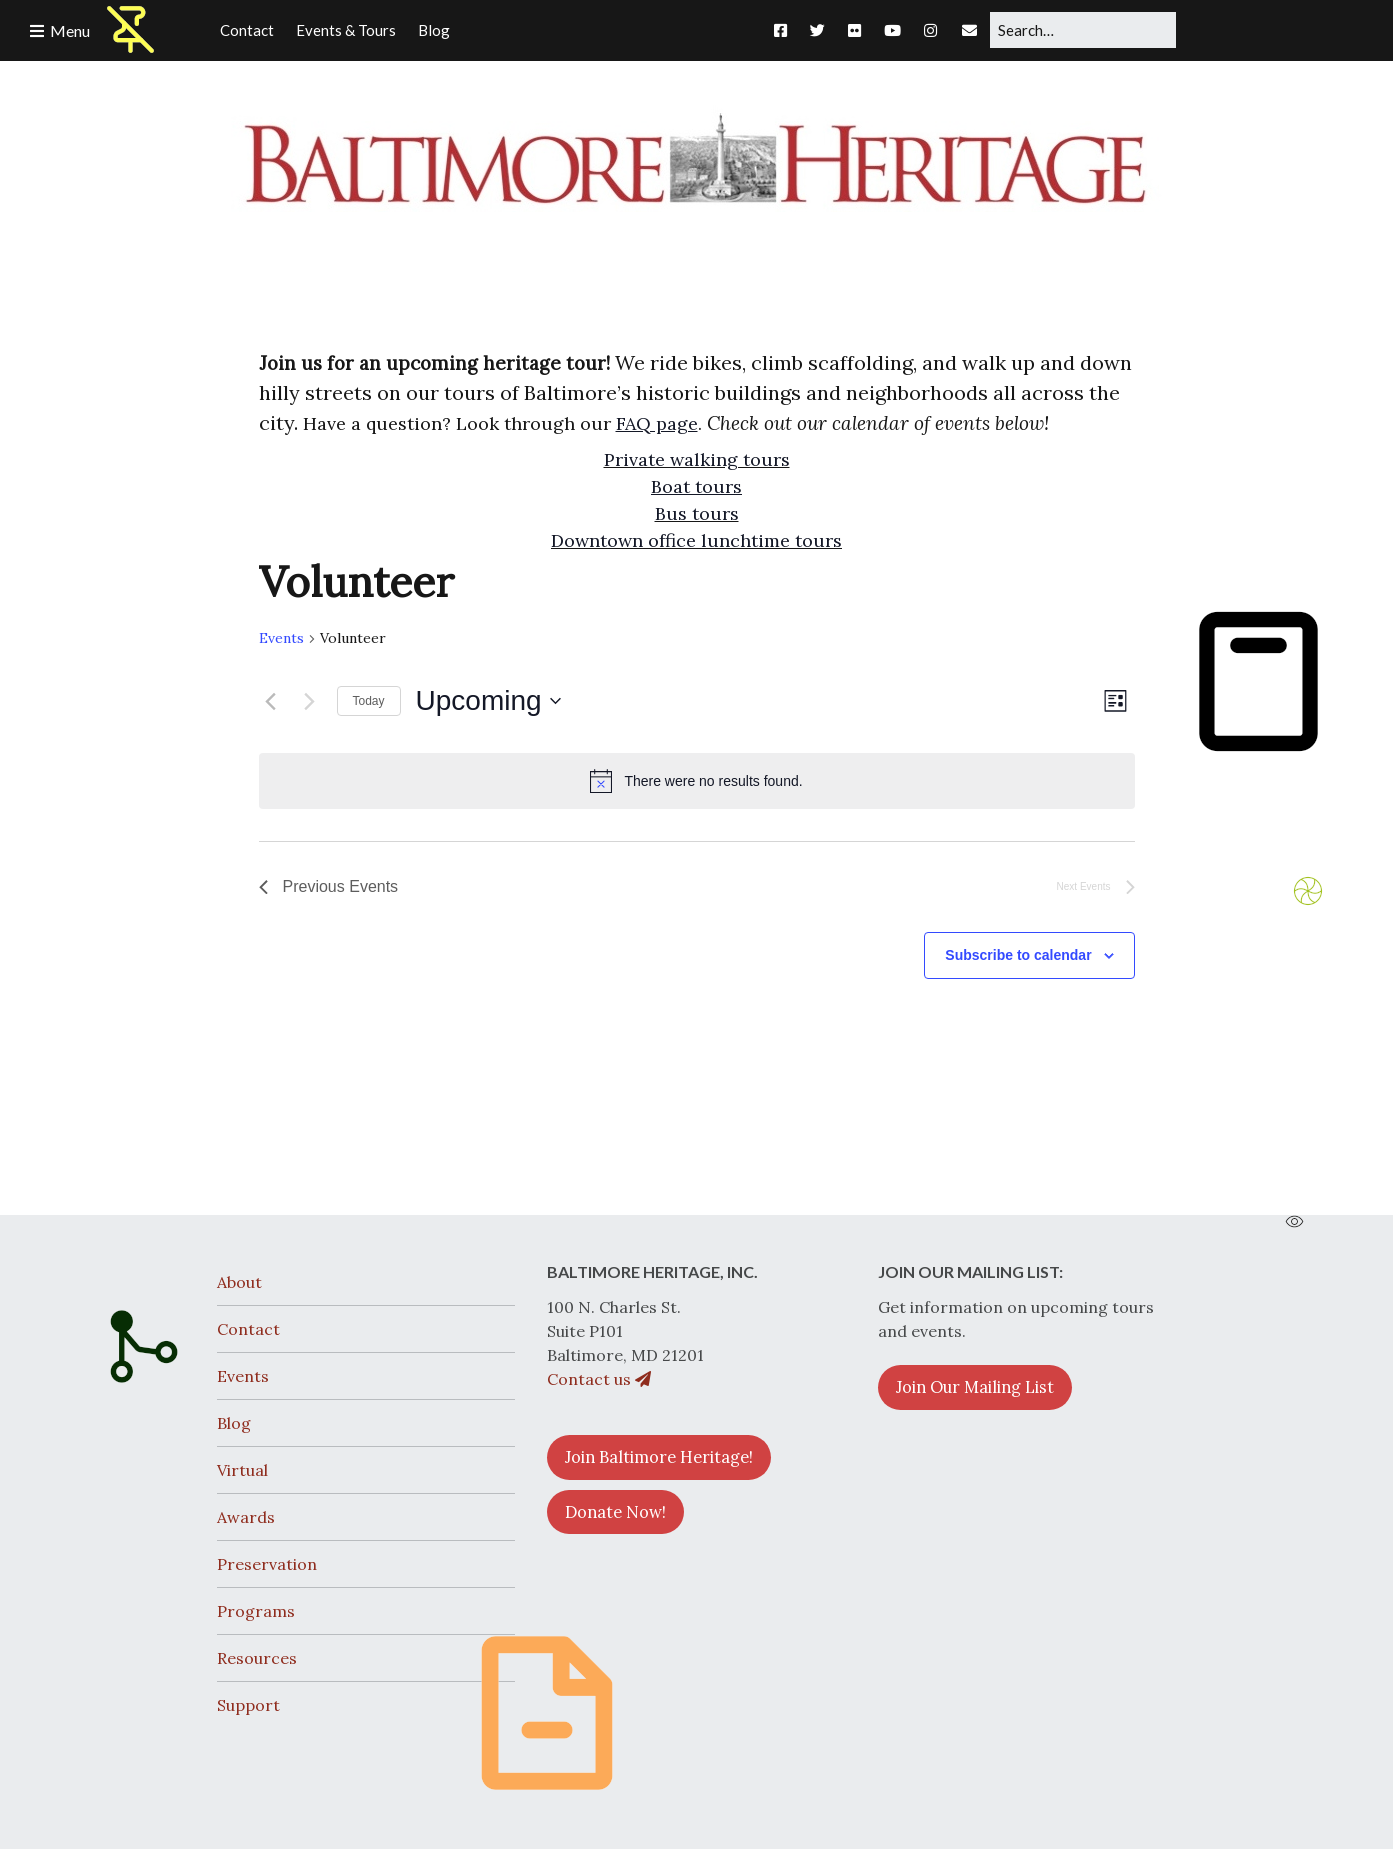 This screenshot has width=1393, height=1849. What do you see at coordinates (547, 1713) in the screenshot?
I see `remove a file from your collection` at bounding box center [547, 1713].